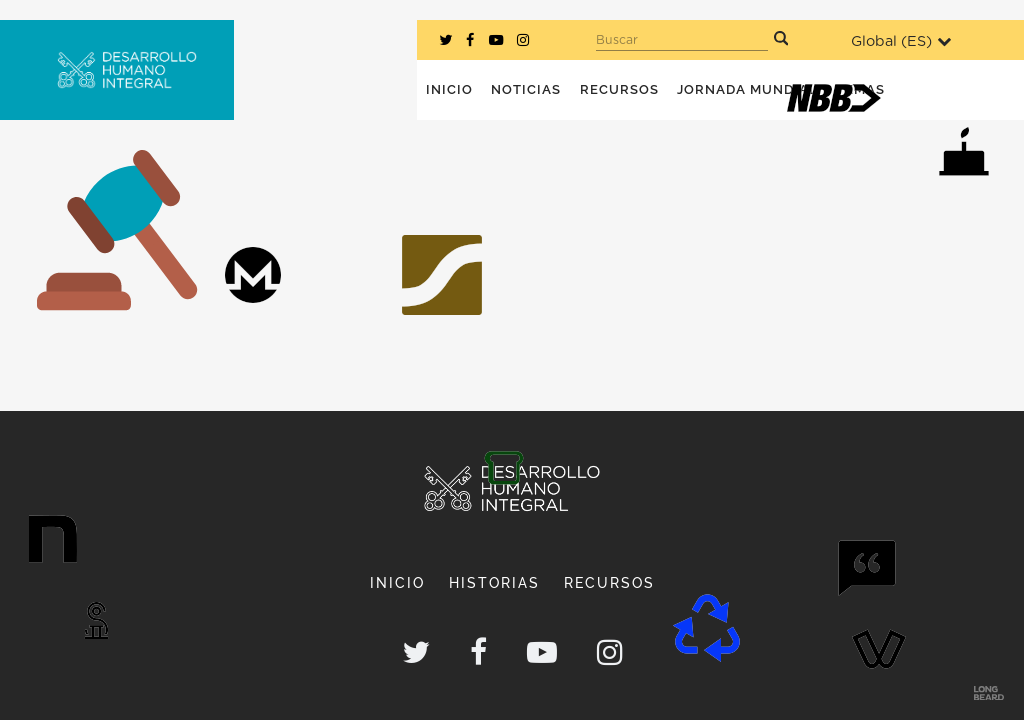 This screenshot has height=720, width=1024. Describe the element at coordinates (442, 275) in the screenshot. I see `open statista website or app` at that location.